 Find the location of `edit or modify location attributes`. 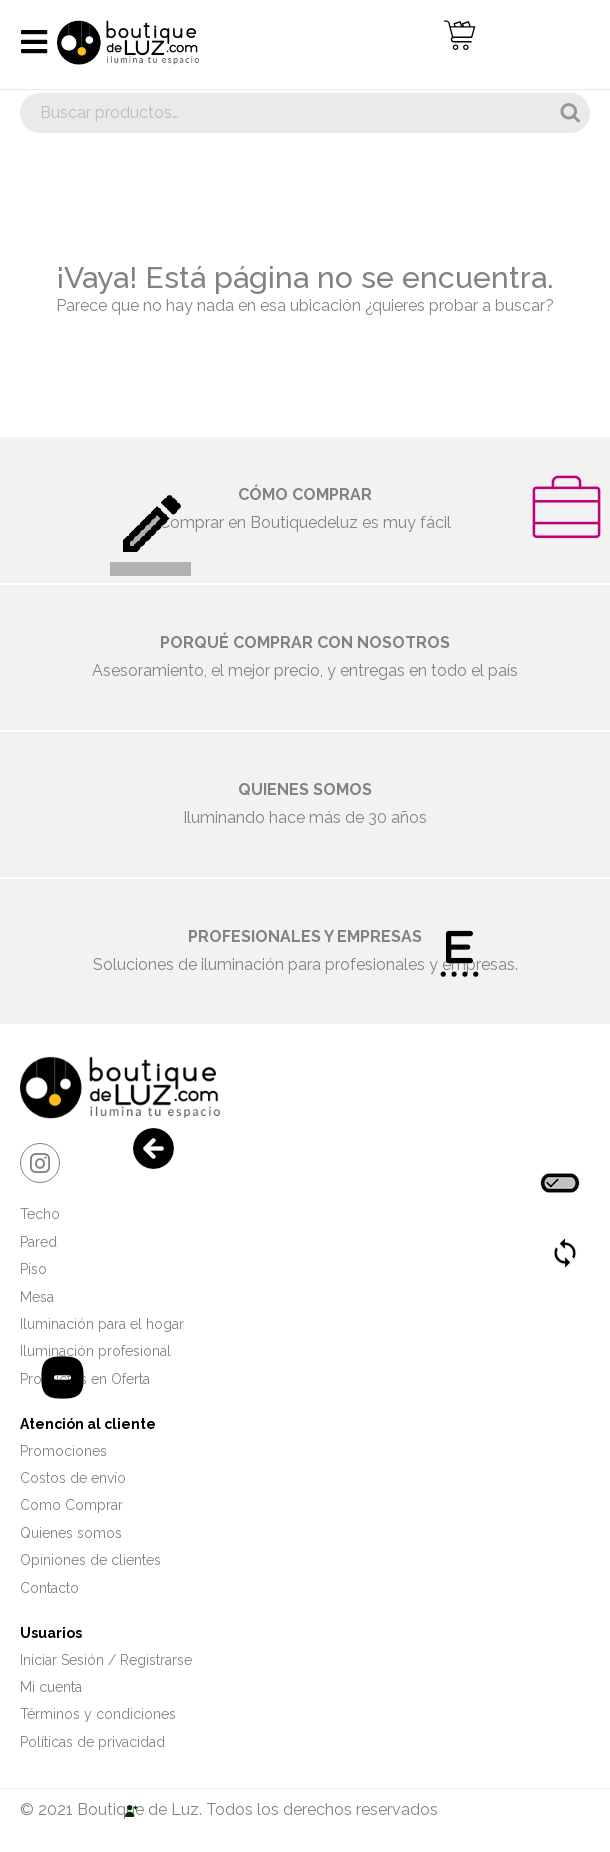

edit or modify location attributes is located at coordinates (560, 1183).